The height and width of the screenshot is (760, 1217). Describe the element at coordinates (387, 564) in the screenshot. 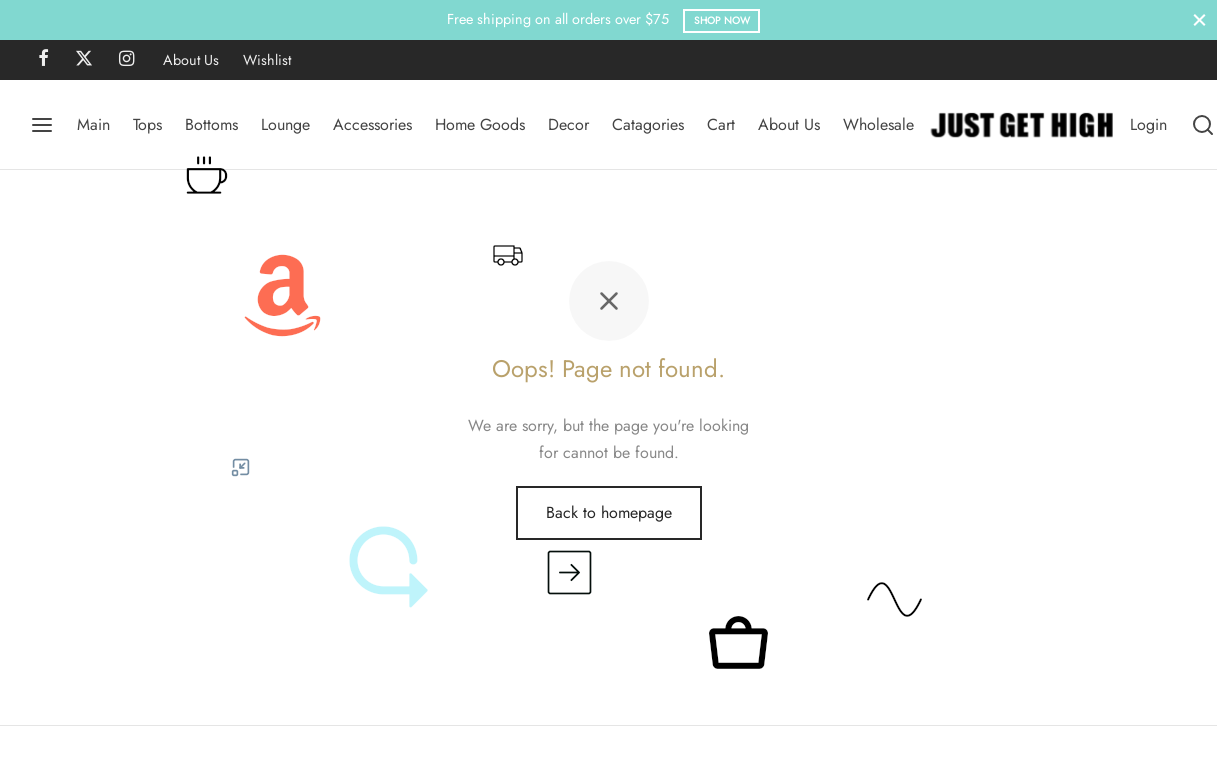

I see `repeat or iterate through items` at that location.